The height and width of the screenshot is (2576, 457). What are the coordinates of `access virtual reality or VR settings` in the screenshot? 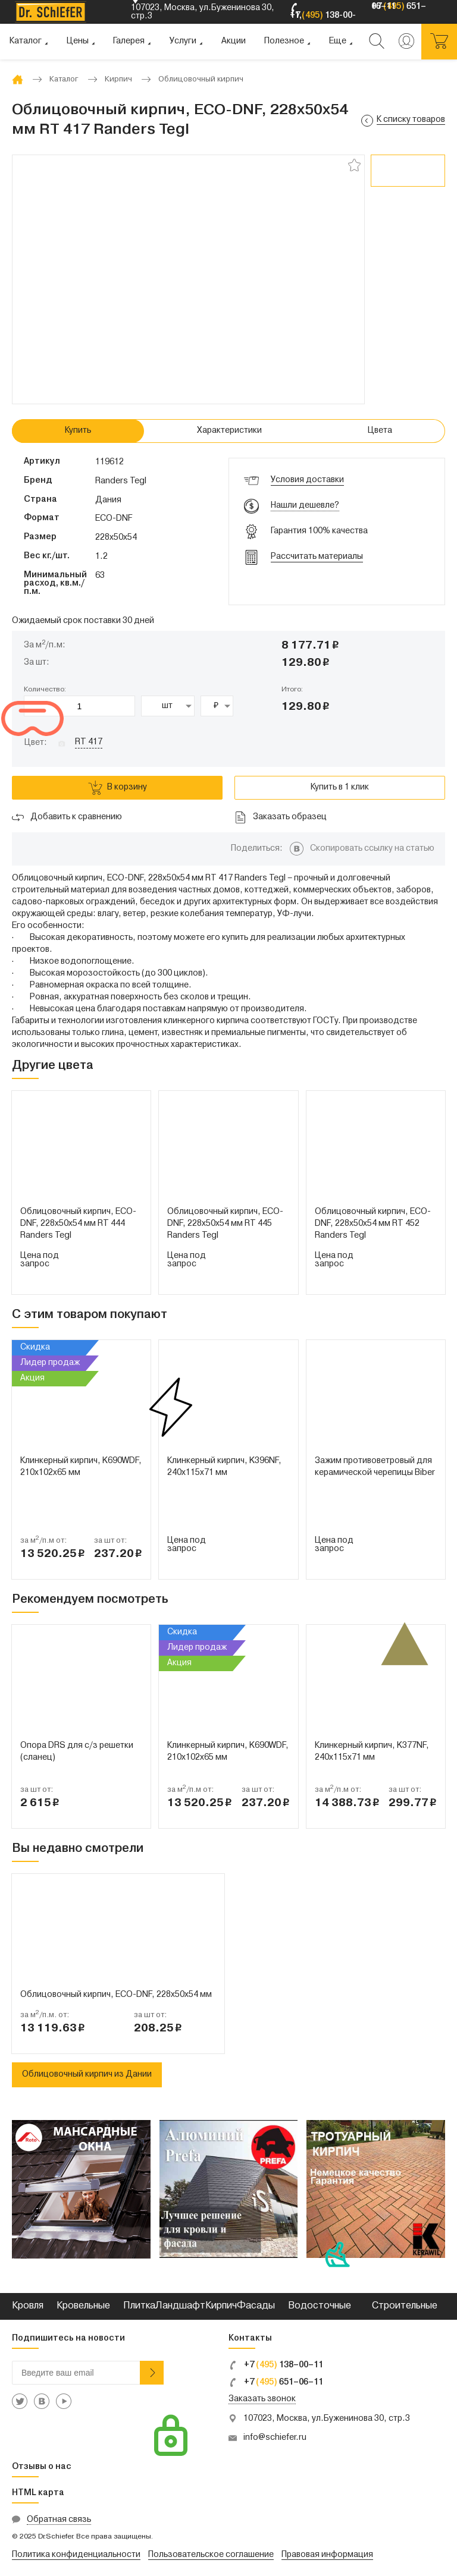 It's located at (32, 718).